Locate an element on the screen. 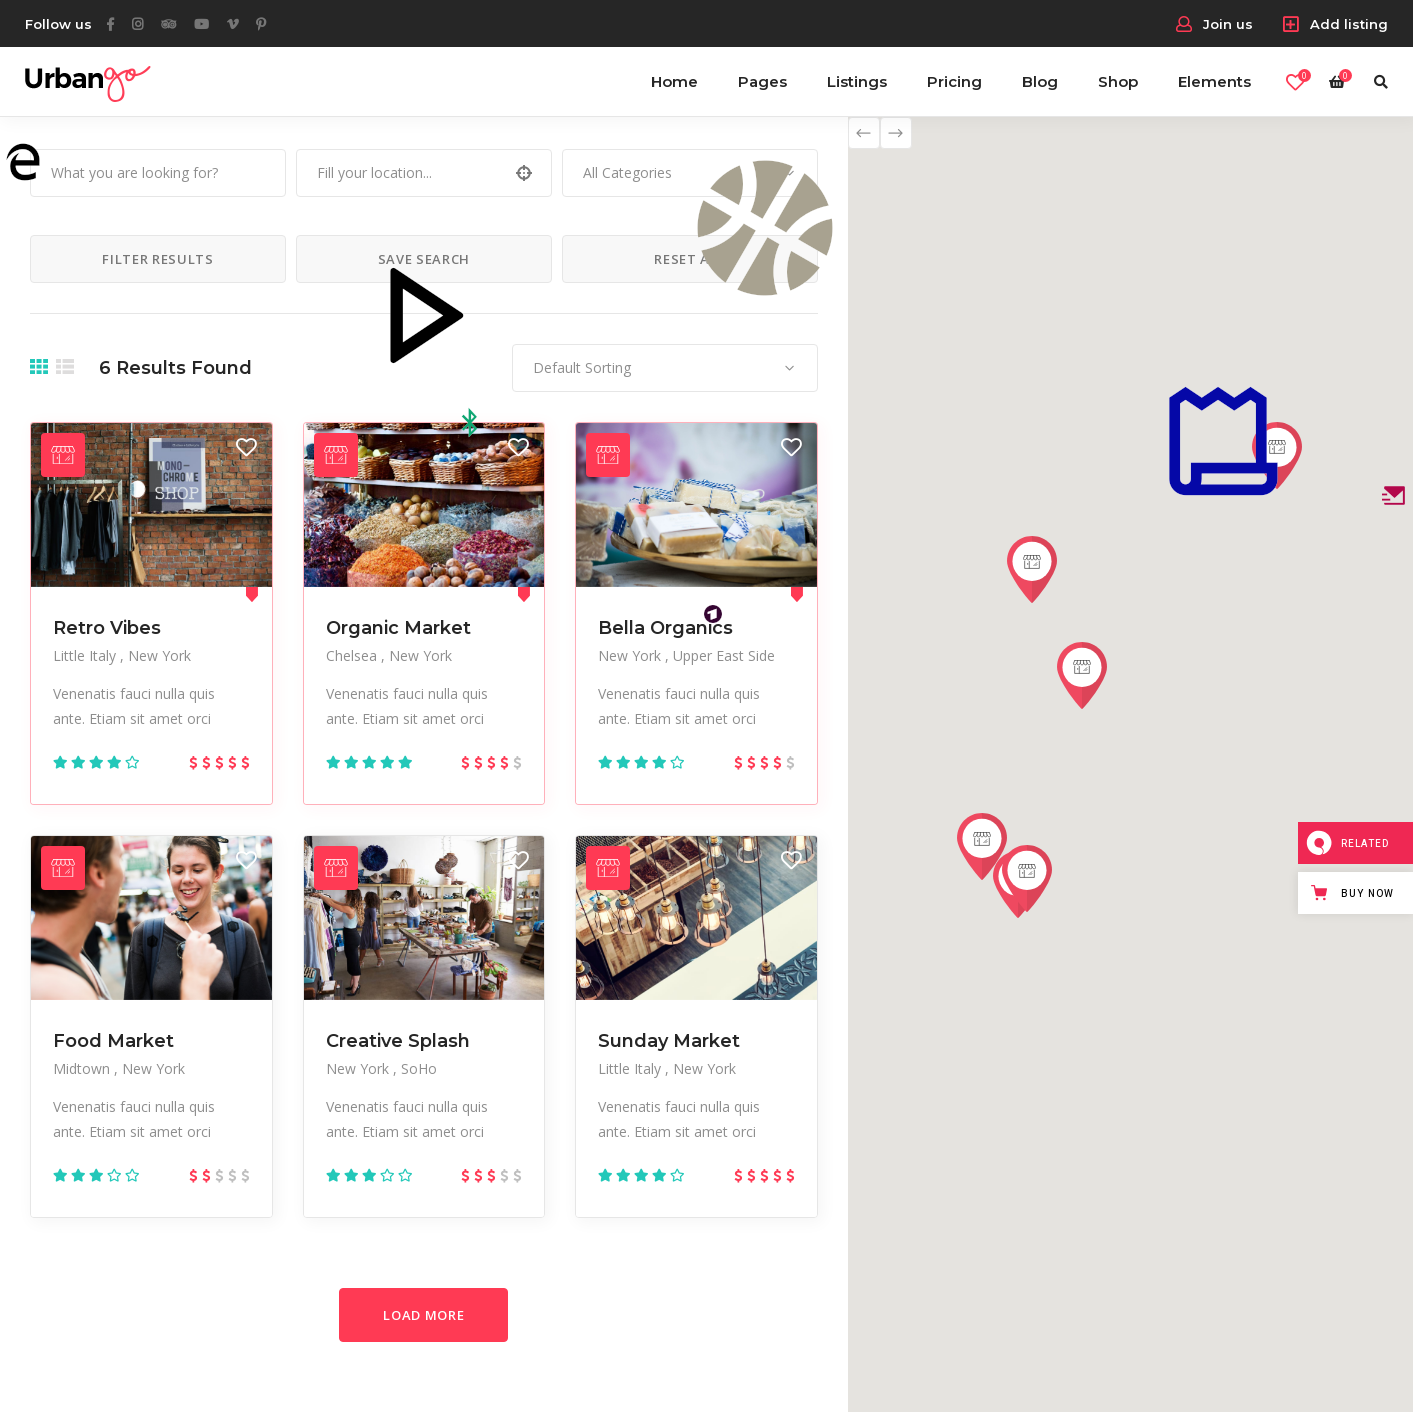 Image resolution: width=1413 pixels, height=1412 pixels. access sports scores and updates is located at coordinates (765, 228).